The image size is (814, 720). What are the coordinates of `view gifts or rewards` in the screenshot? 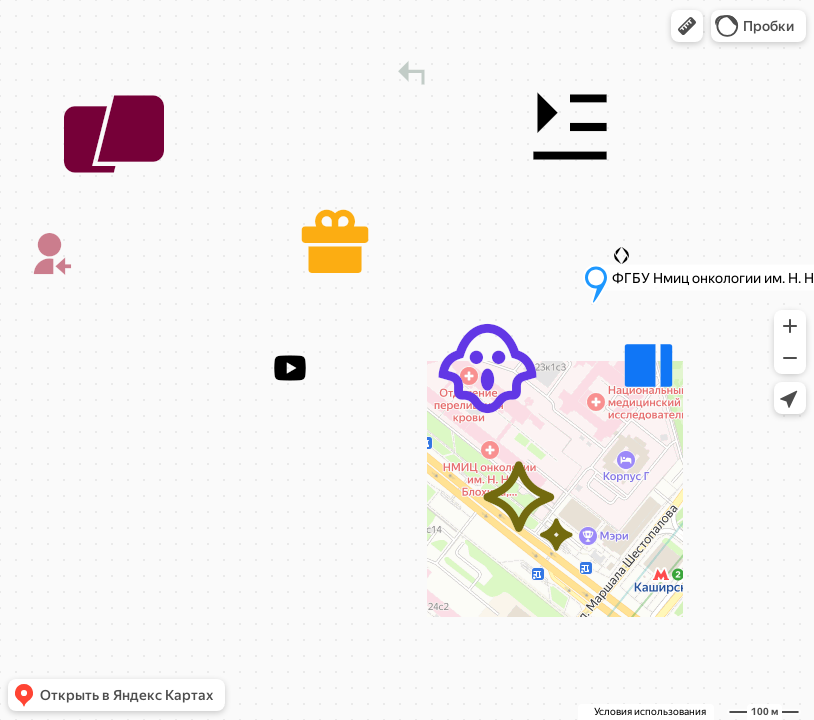 It's located at (335, 243).